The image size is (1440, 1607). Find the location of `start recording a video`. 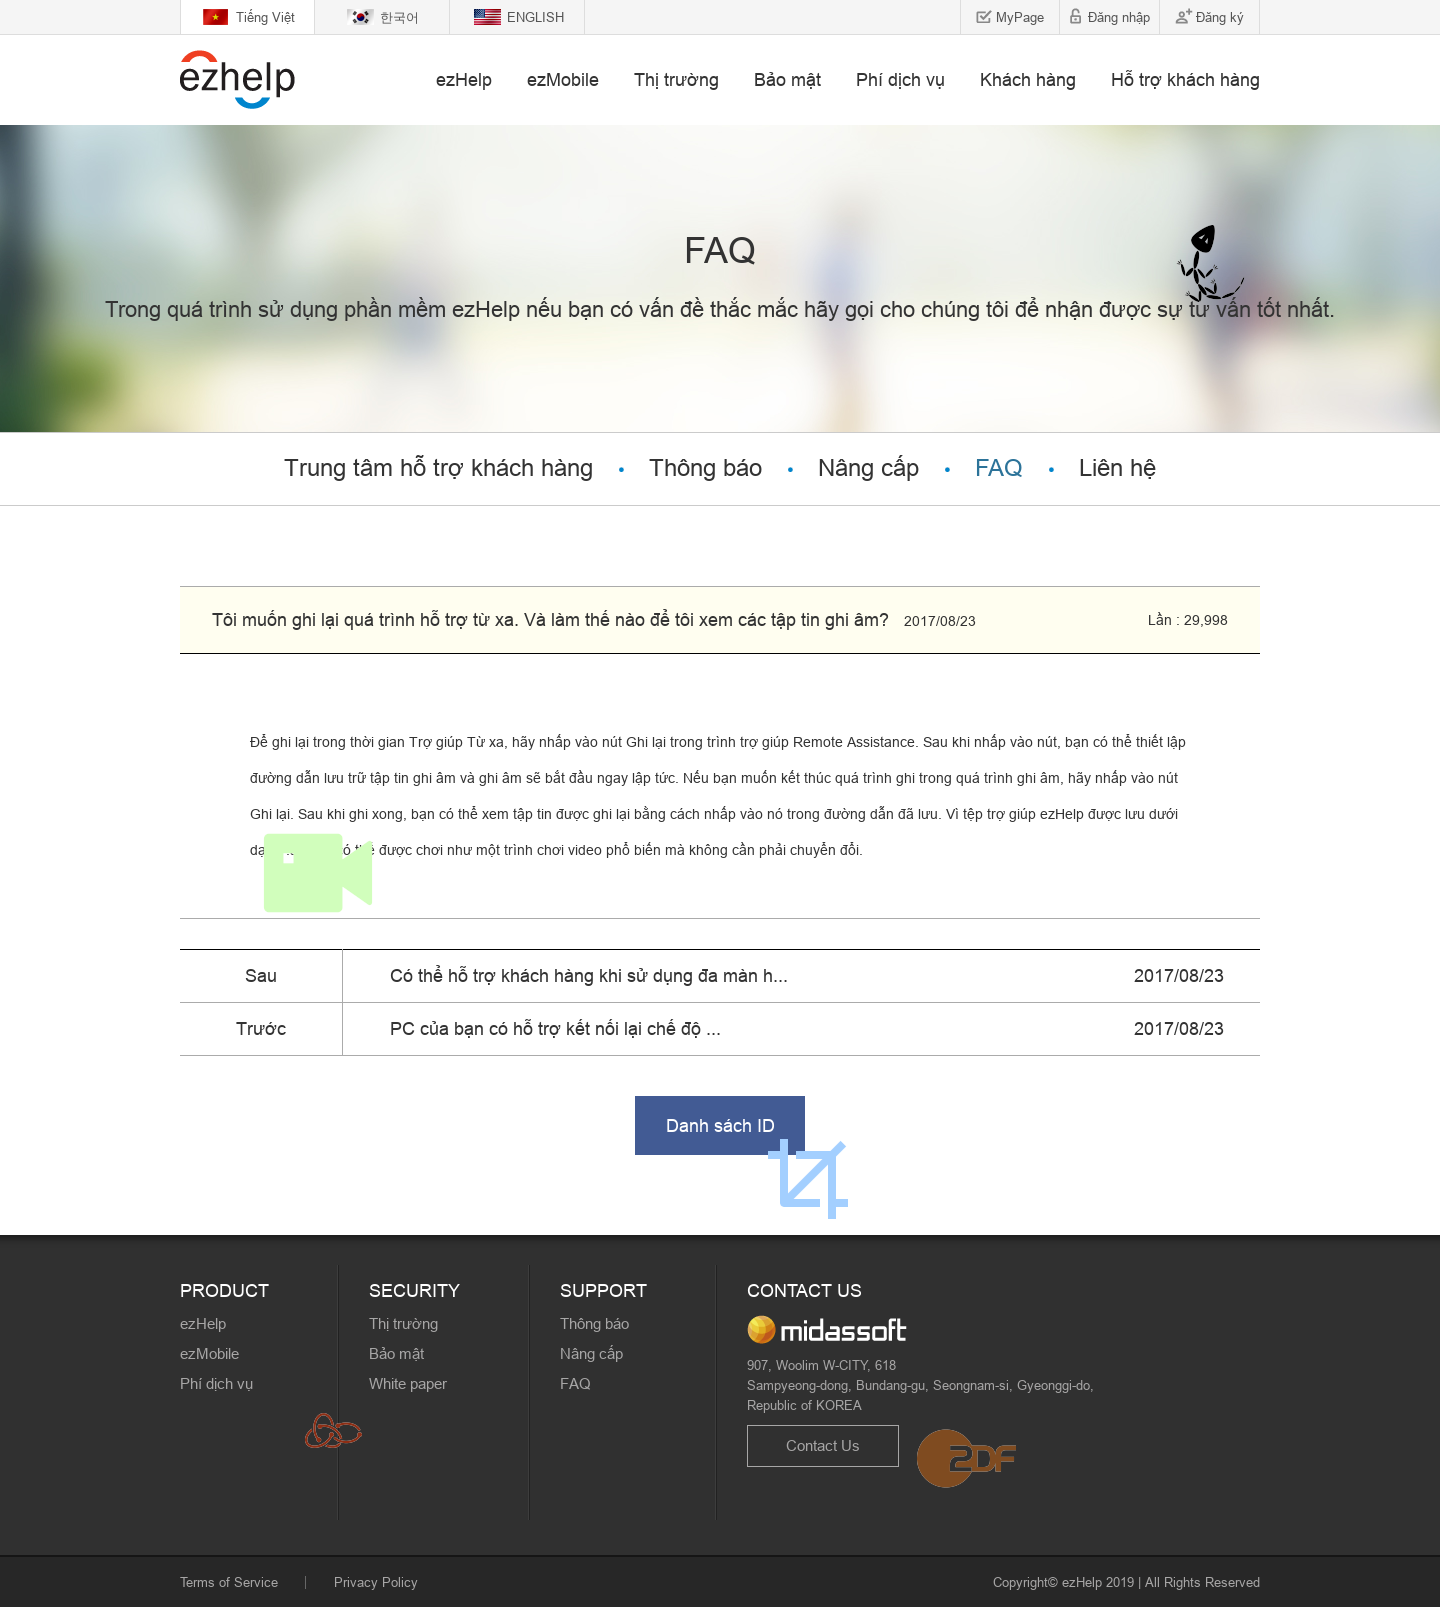

start recording a video is located at coordinates (318, 873).